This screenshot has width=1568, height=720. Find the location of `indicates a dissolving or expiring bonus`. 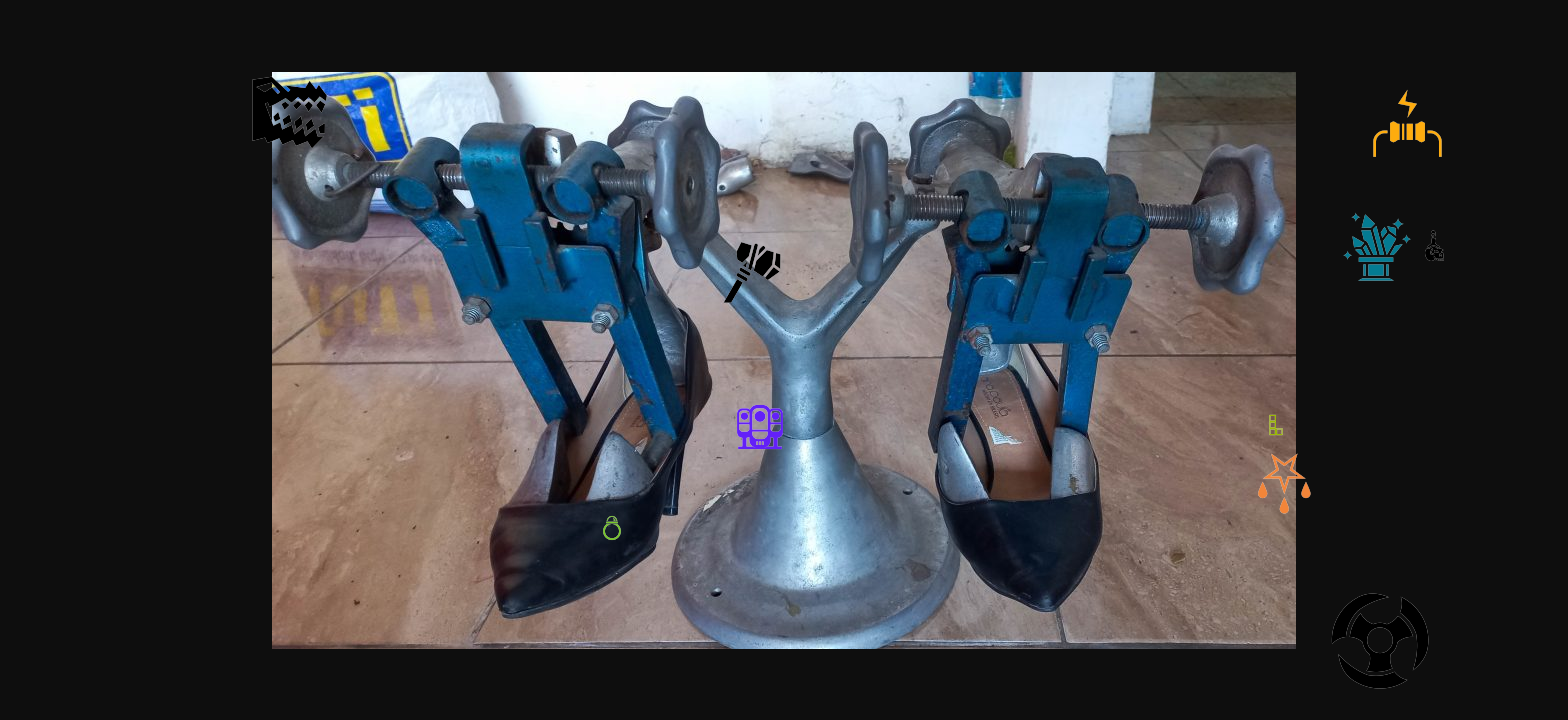

indicates a dissolving or expiring bonus is located at coordinates (1283, 483).